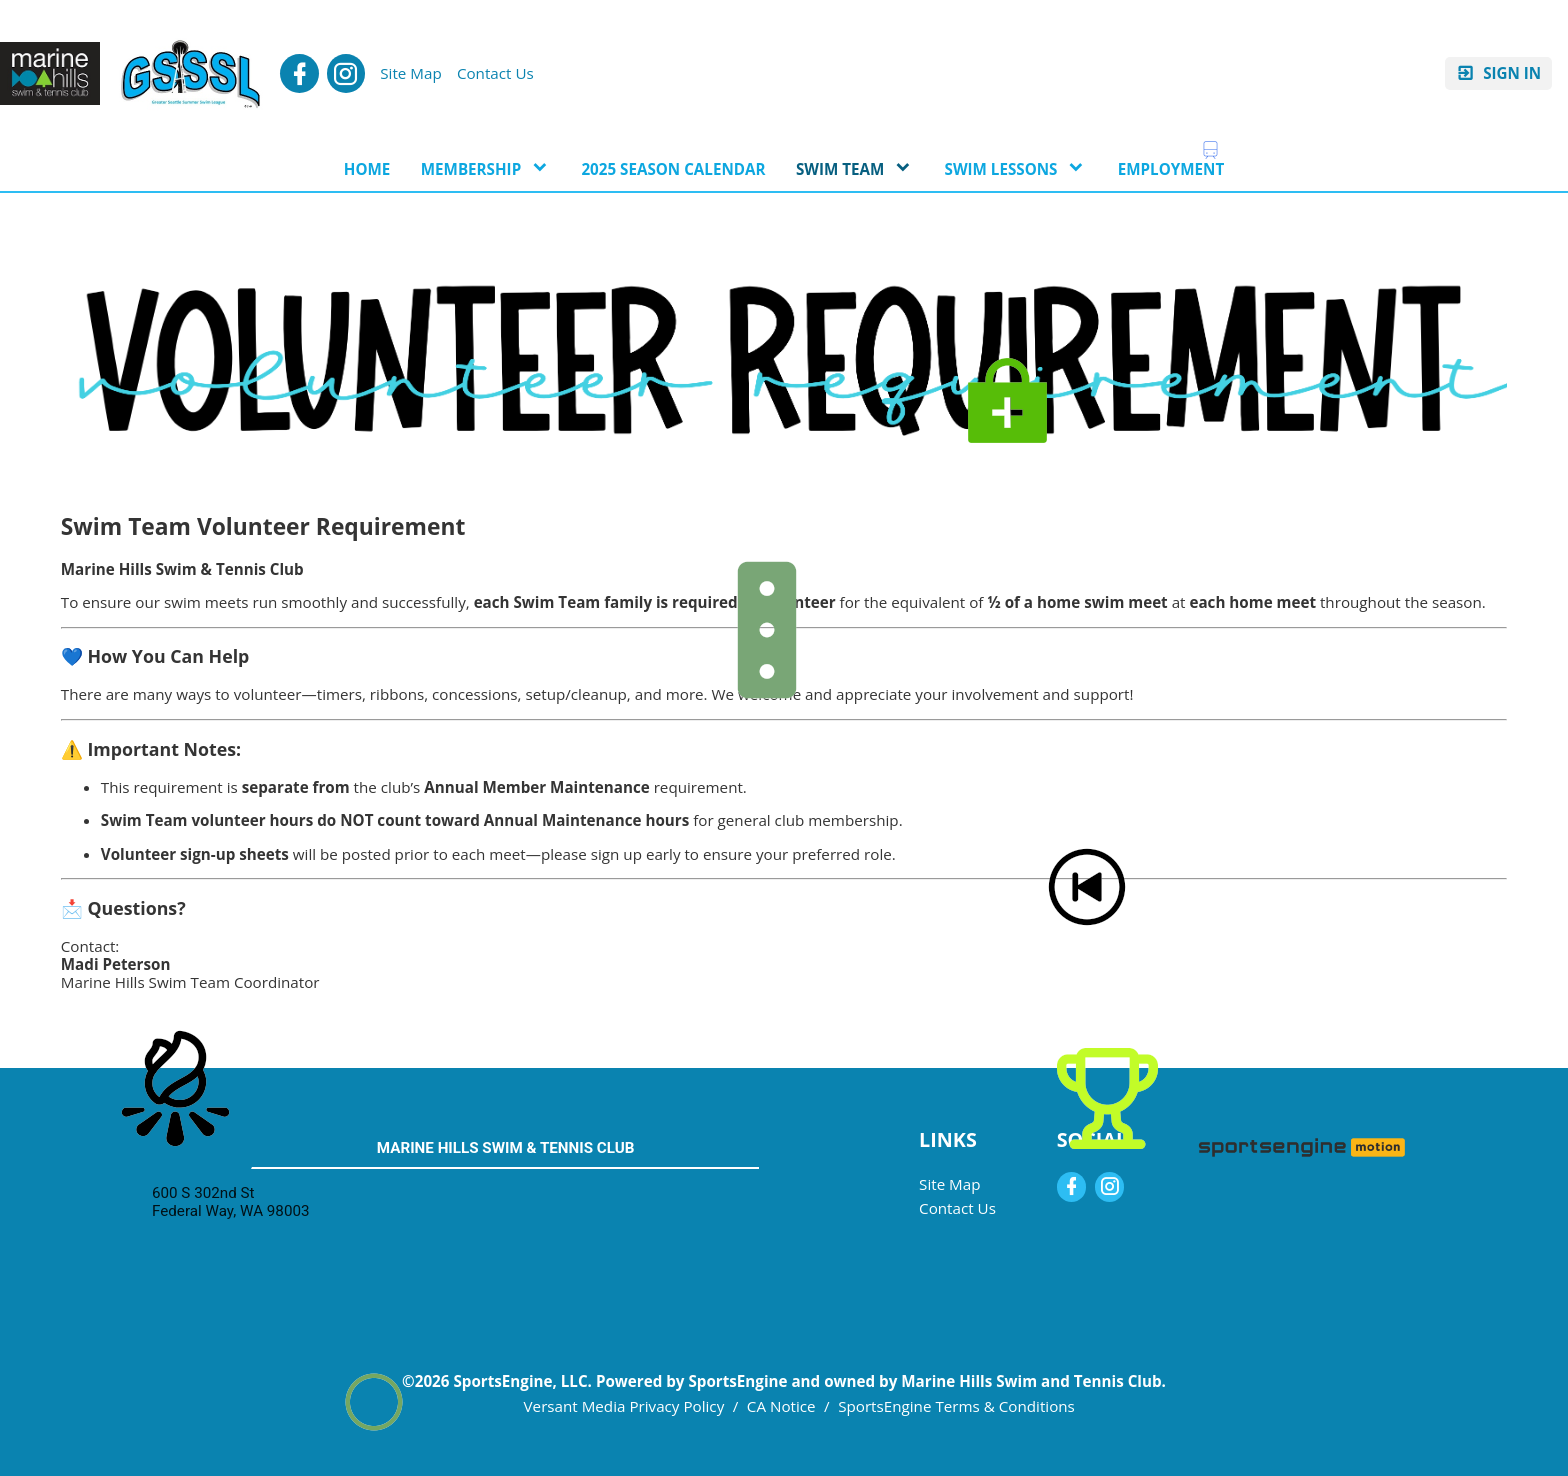  I want to click on skip to previous track, so click(1087, 887).